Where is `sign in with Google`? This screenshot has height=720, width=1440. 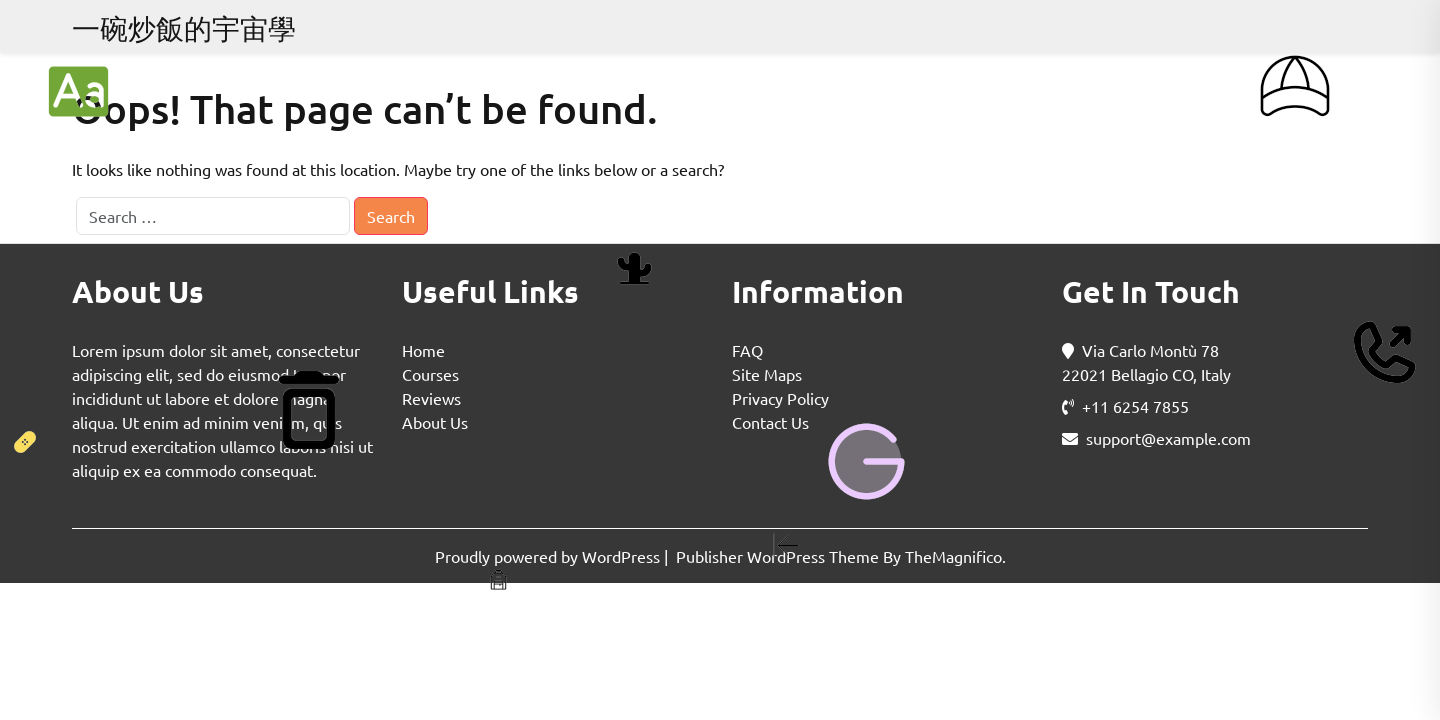
sign in with Google is located at coordinates (866, 461).